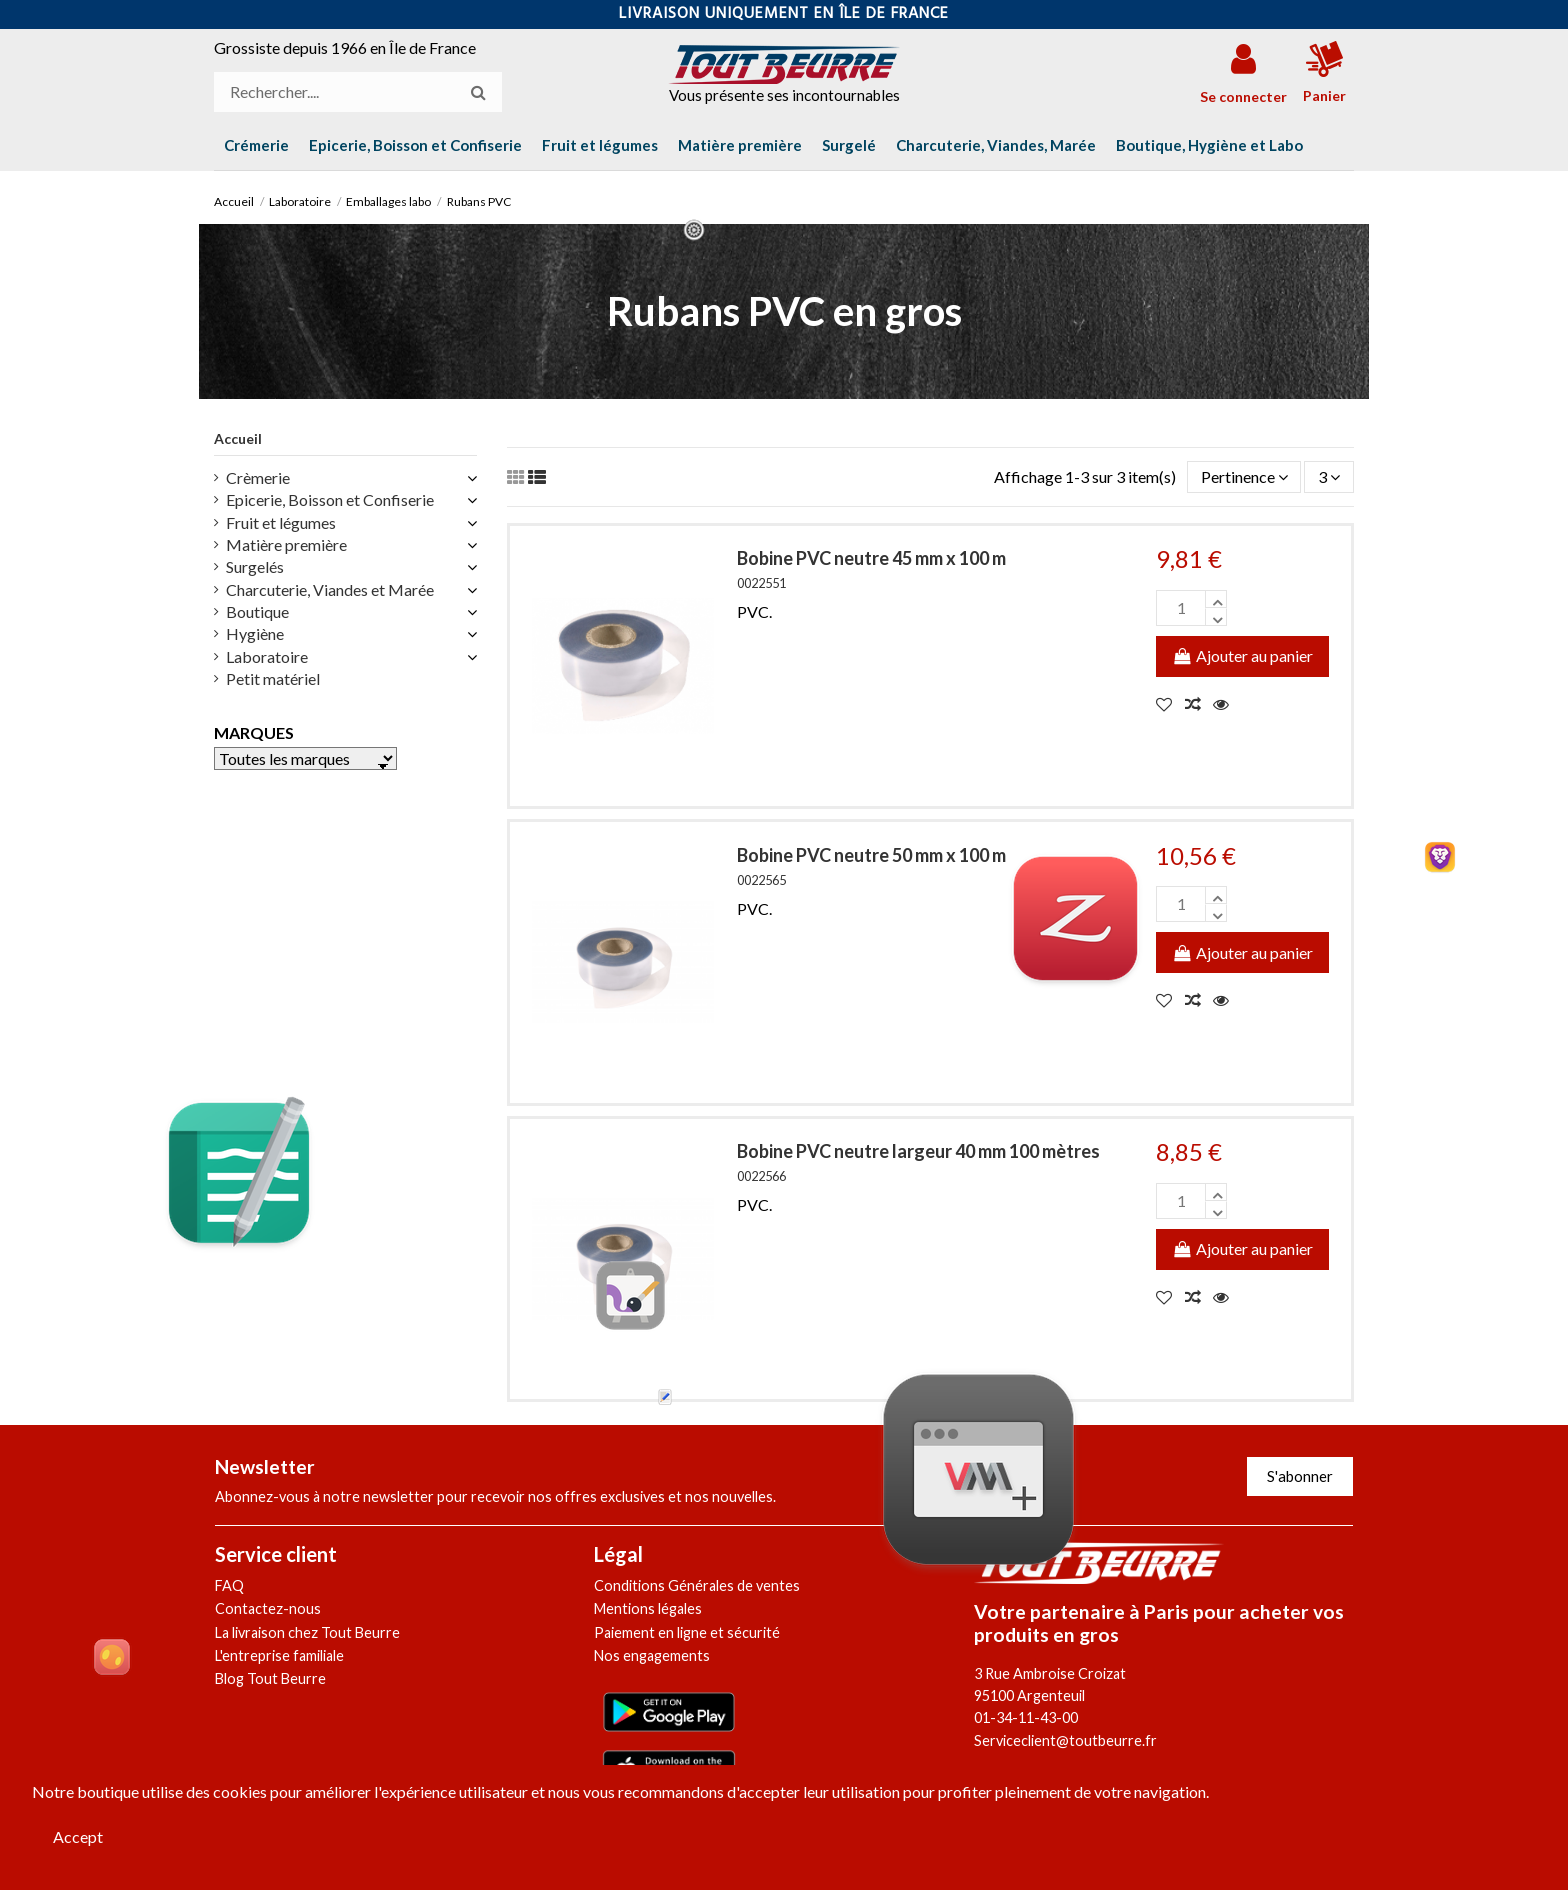 This screenshot has width=1568, height=1890. Describe the element at coordinates (239, 1173) in the screenshot. I see `open marknote app for writing notes` at that location.